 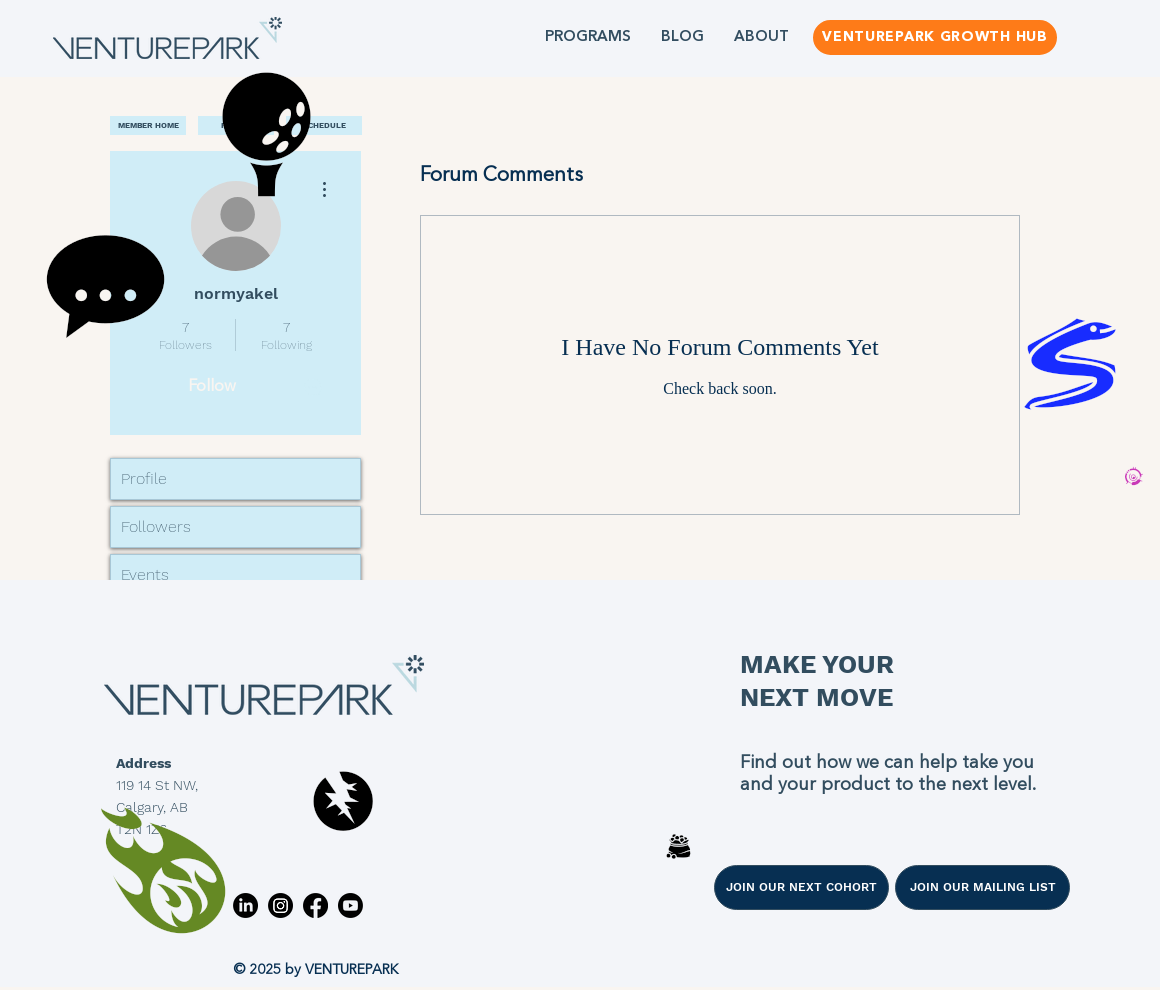 What do you see at coordinates (343, 801) in the screenshot?
I see `indicates corrupted or damaged disc media` at bounding box center [343, 801].